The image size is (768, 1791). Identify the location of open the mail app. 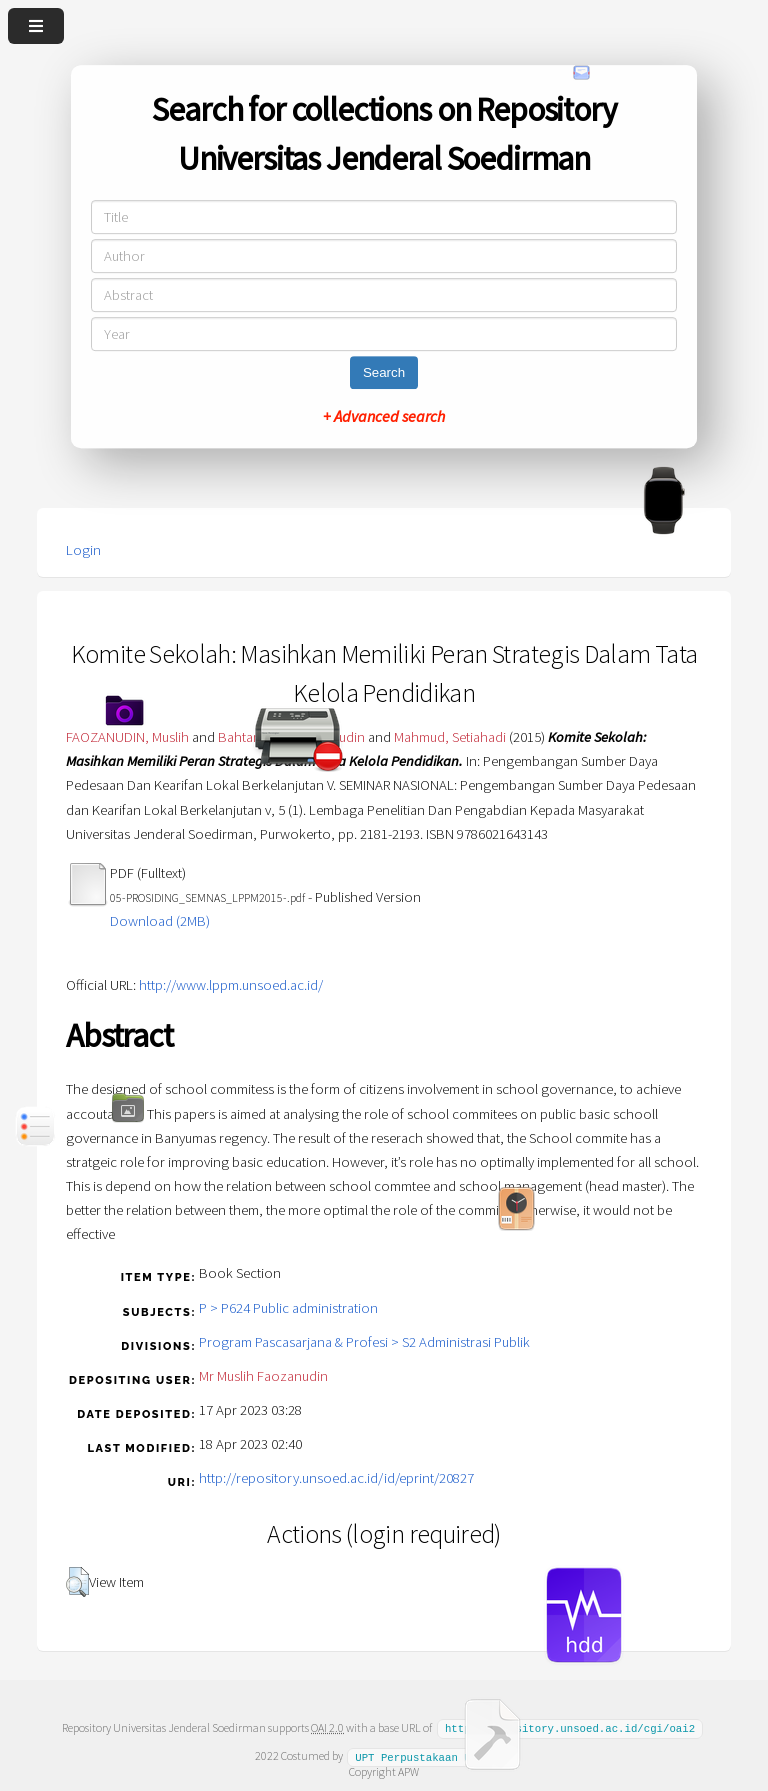
(581, 72).